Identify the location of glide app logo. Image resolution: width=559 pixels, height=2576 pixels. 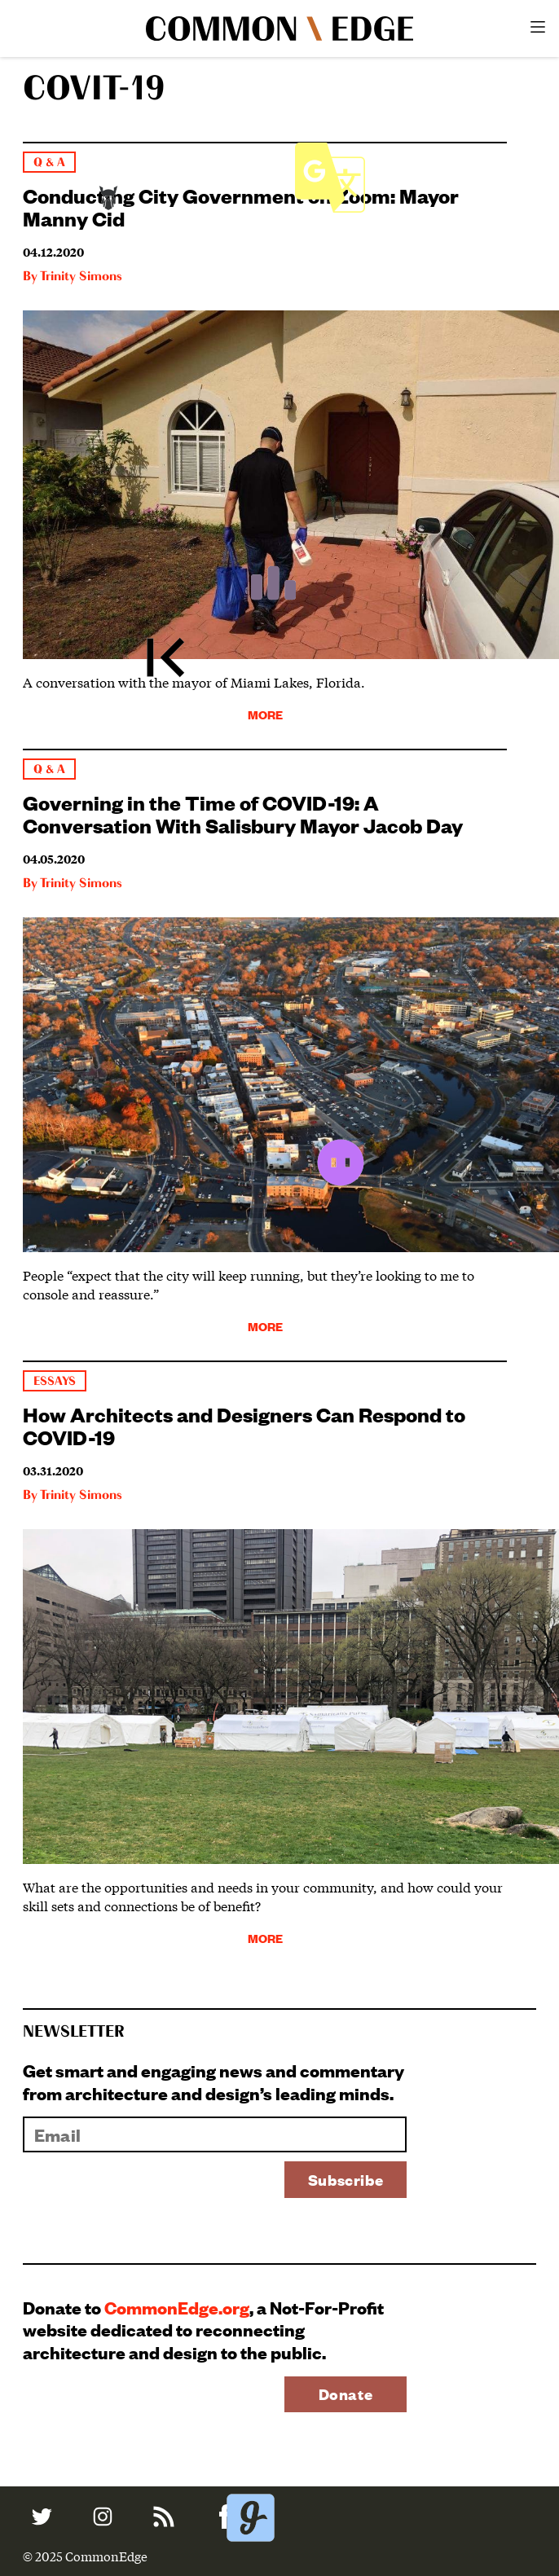
(250, 2517).